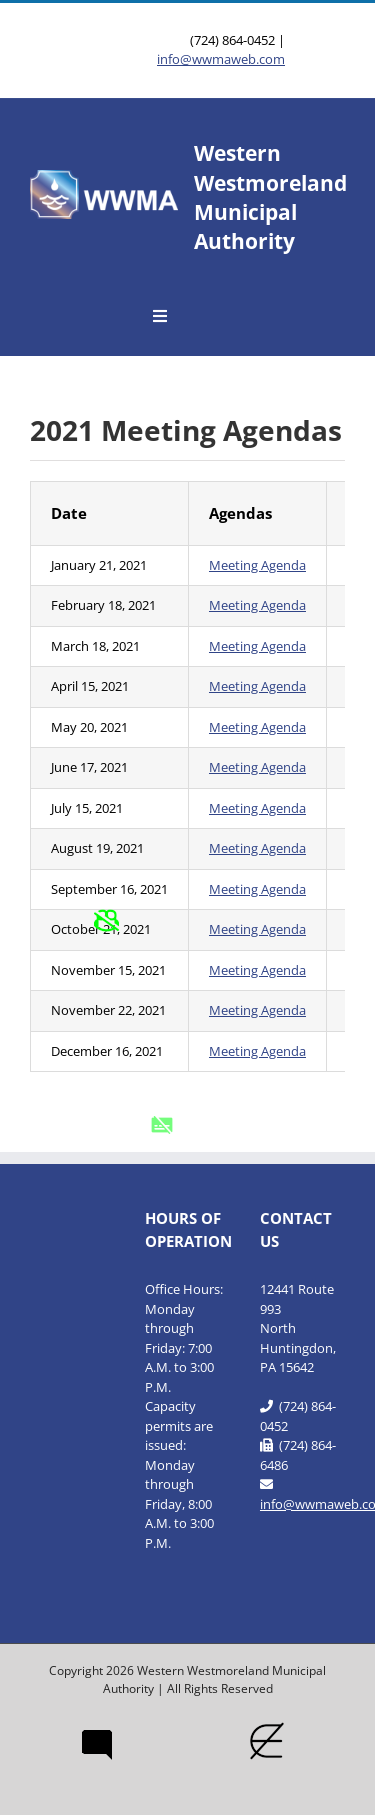 The height and width of the screenshot is (1815, 375). What do you see at coordinates (162, 1125) in the screenshot?
I see `disable subtitles or closed captions` at bounding box center [162, 1125].